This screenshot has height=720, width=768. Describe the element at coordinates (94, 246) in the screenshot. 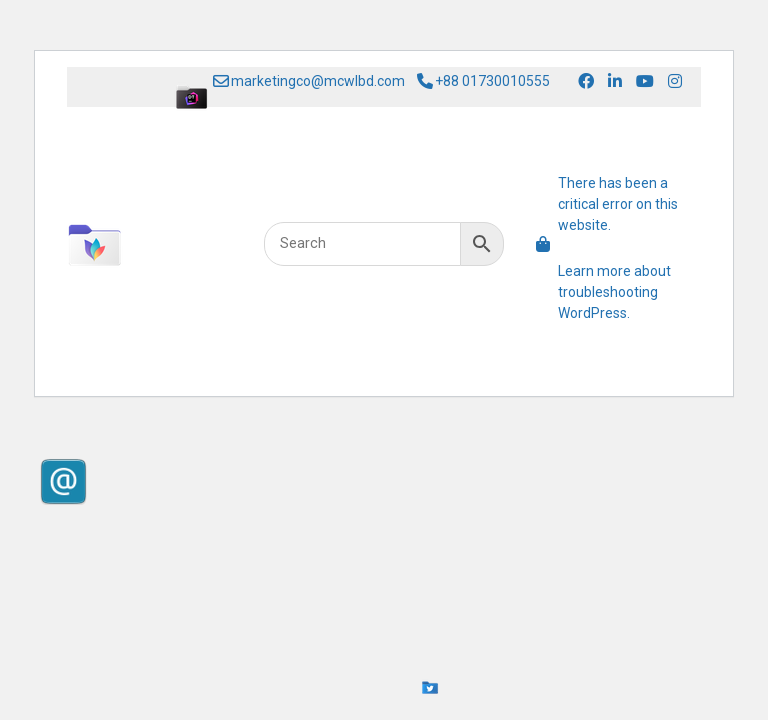

I see `open mindnode documents folder` at that location.